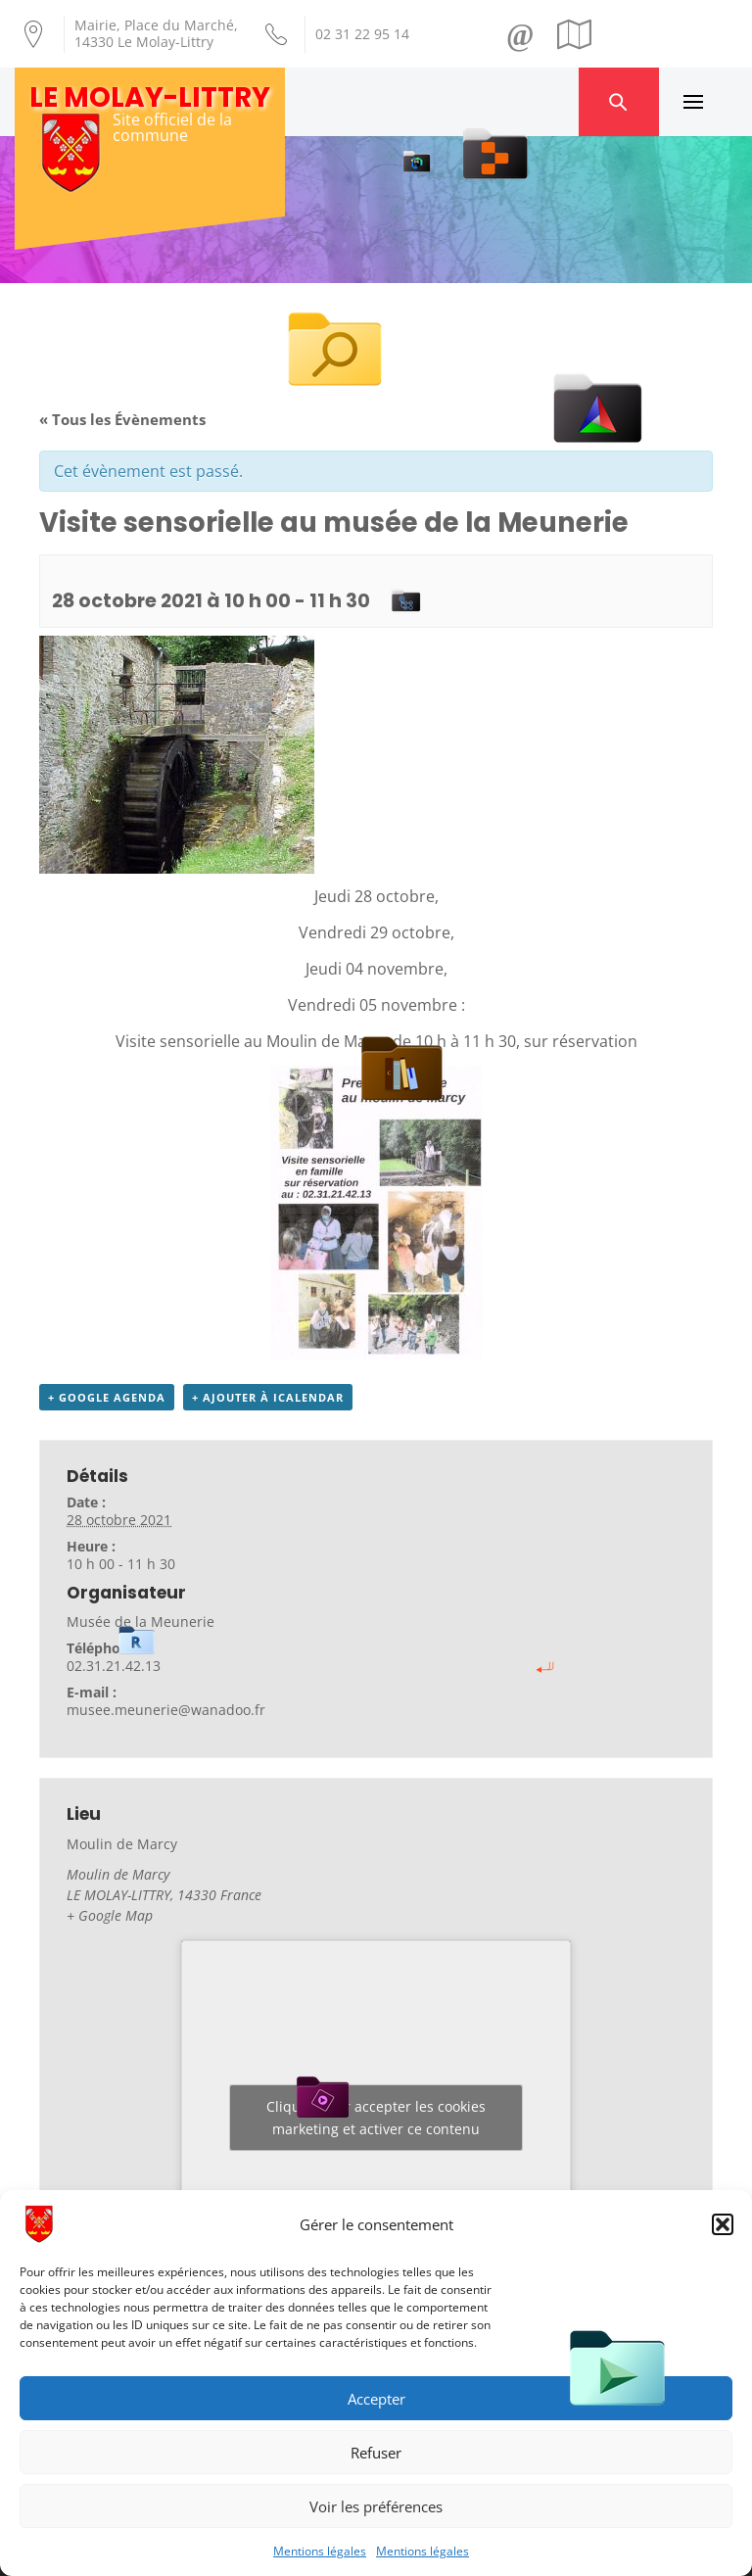  Describe the element at coordinates (617, 2370) in the screenshot. I see `open internet download manager folder` at that location.